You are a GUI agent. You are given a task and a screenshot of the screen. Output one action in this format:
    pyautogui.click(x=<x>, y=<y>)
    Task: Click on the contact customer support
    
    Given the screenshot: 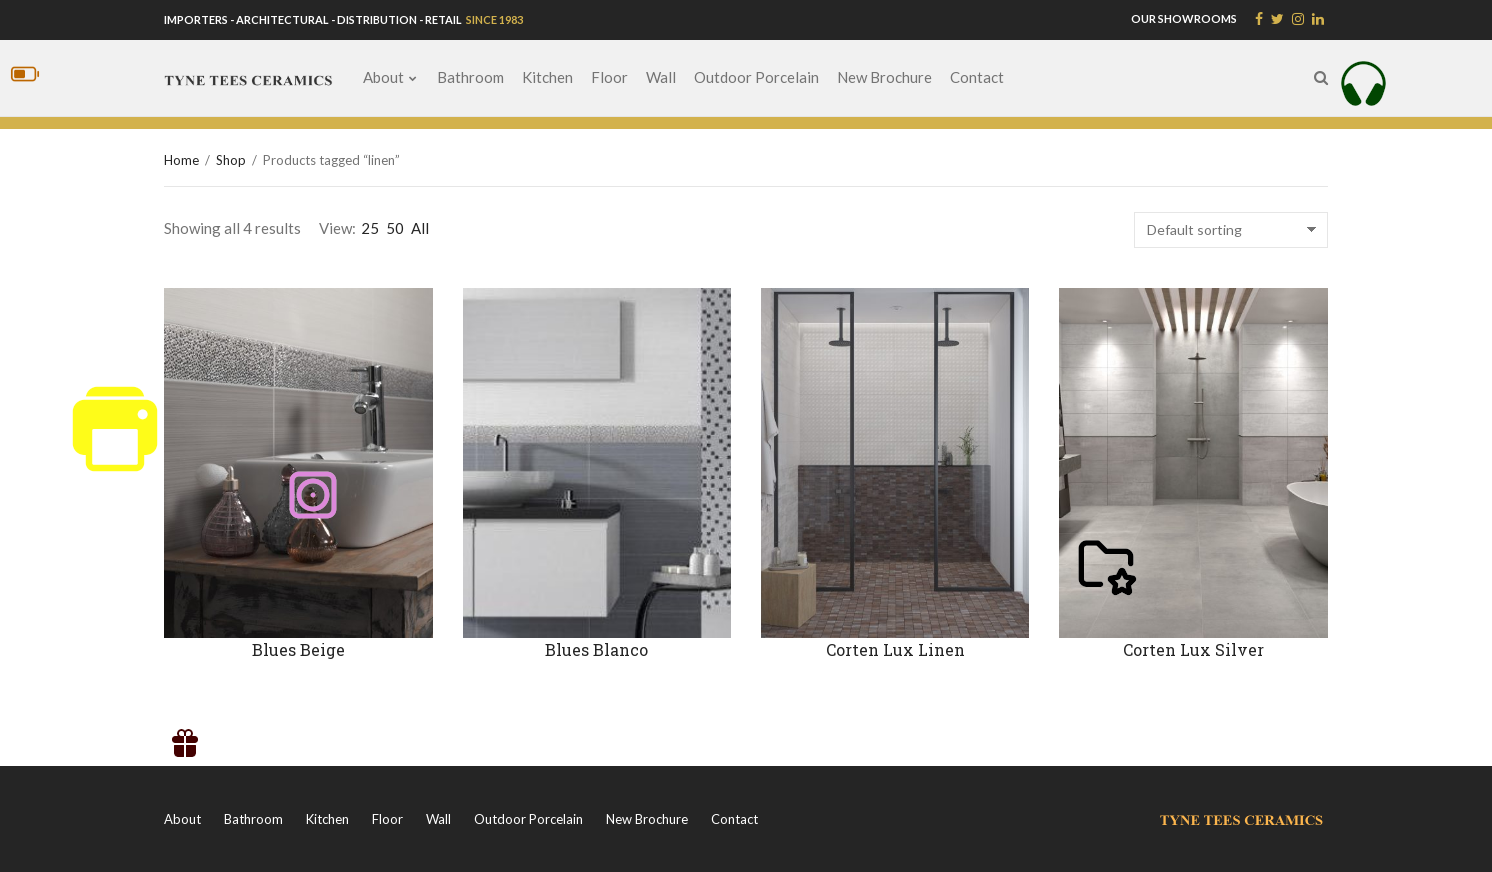 What is the action you would take?
    pyautogui.click(x=1363, y=83)
    